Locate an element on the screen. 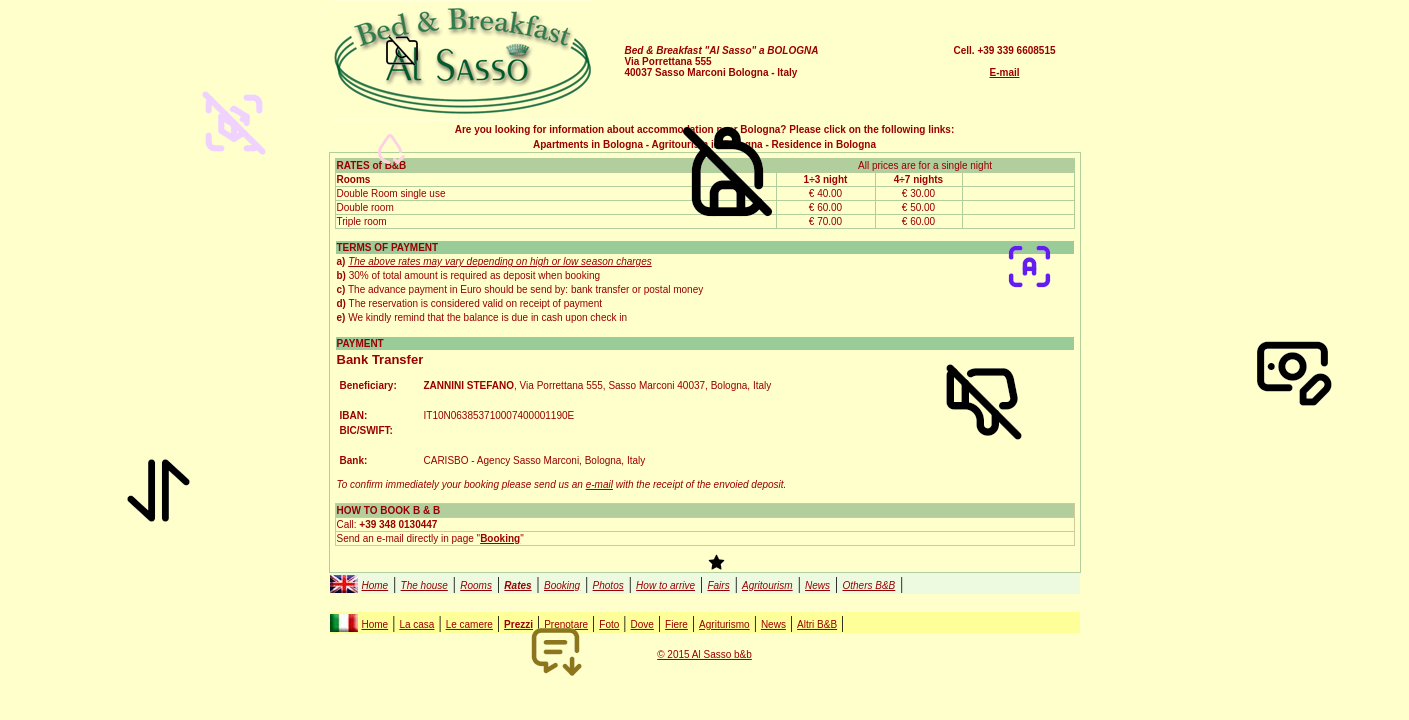  transfer data between devices is located at coordinates (158, 490).